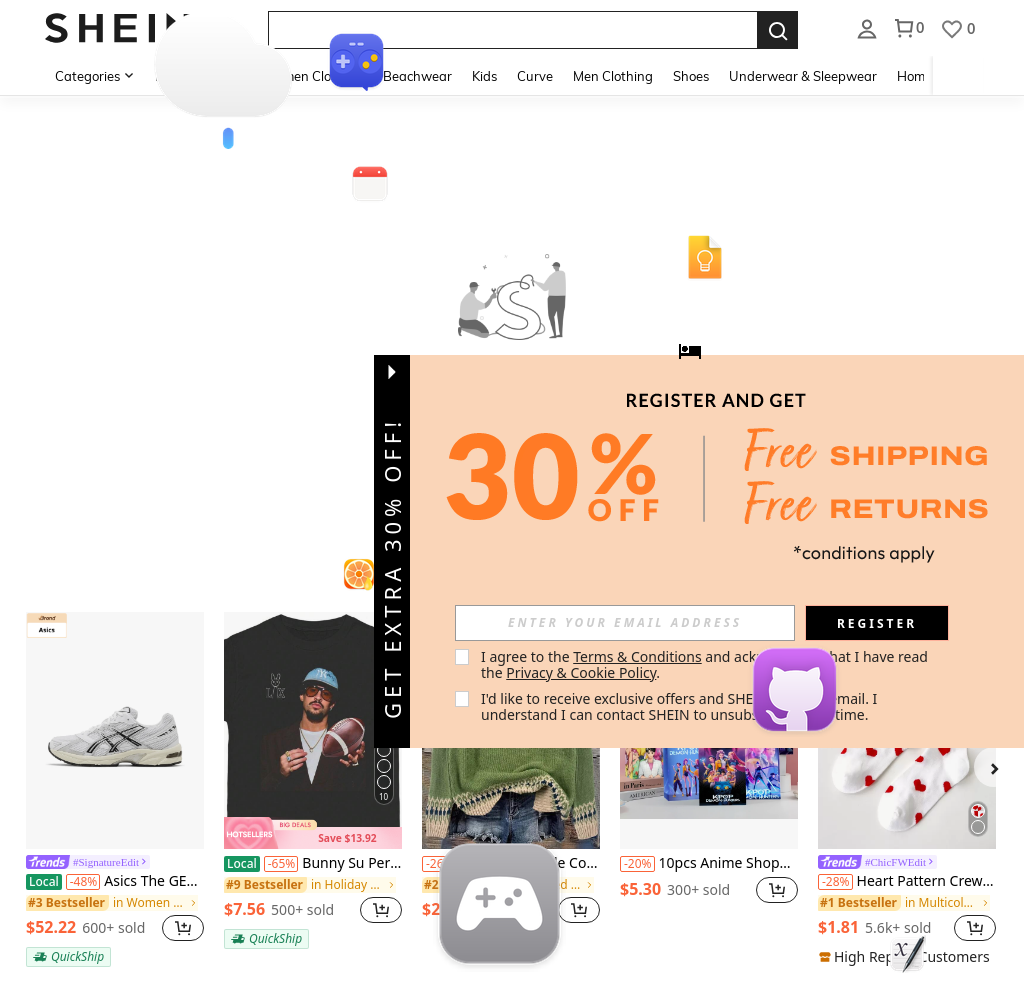 This screenshot has width=1024, height=987. What do you see at coordinates (690, 351) in the screenshot?
I see `find nearby hotels or accommodations` at bounding box center [690, 351].